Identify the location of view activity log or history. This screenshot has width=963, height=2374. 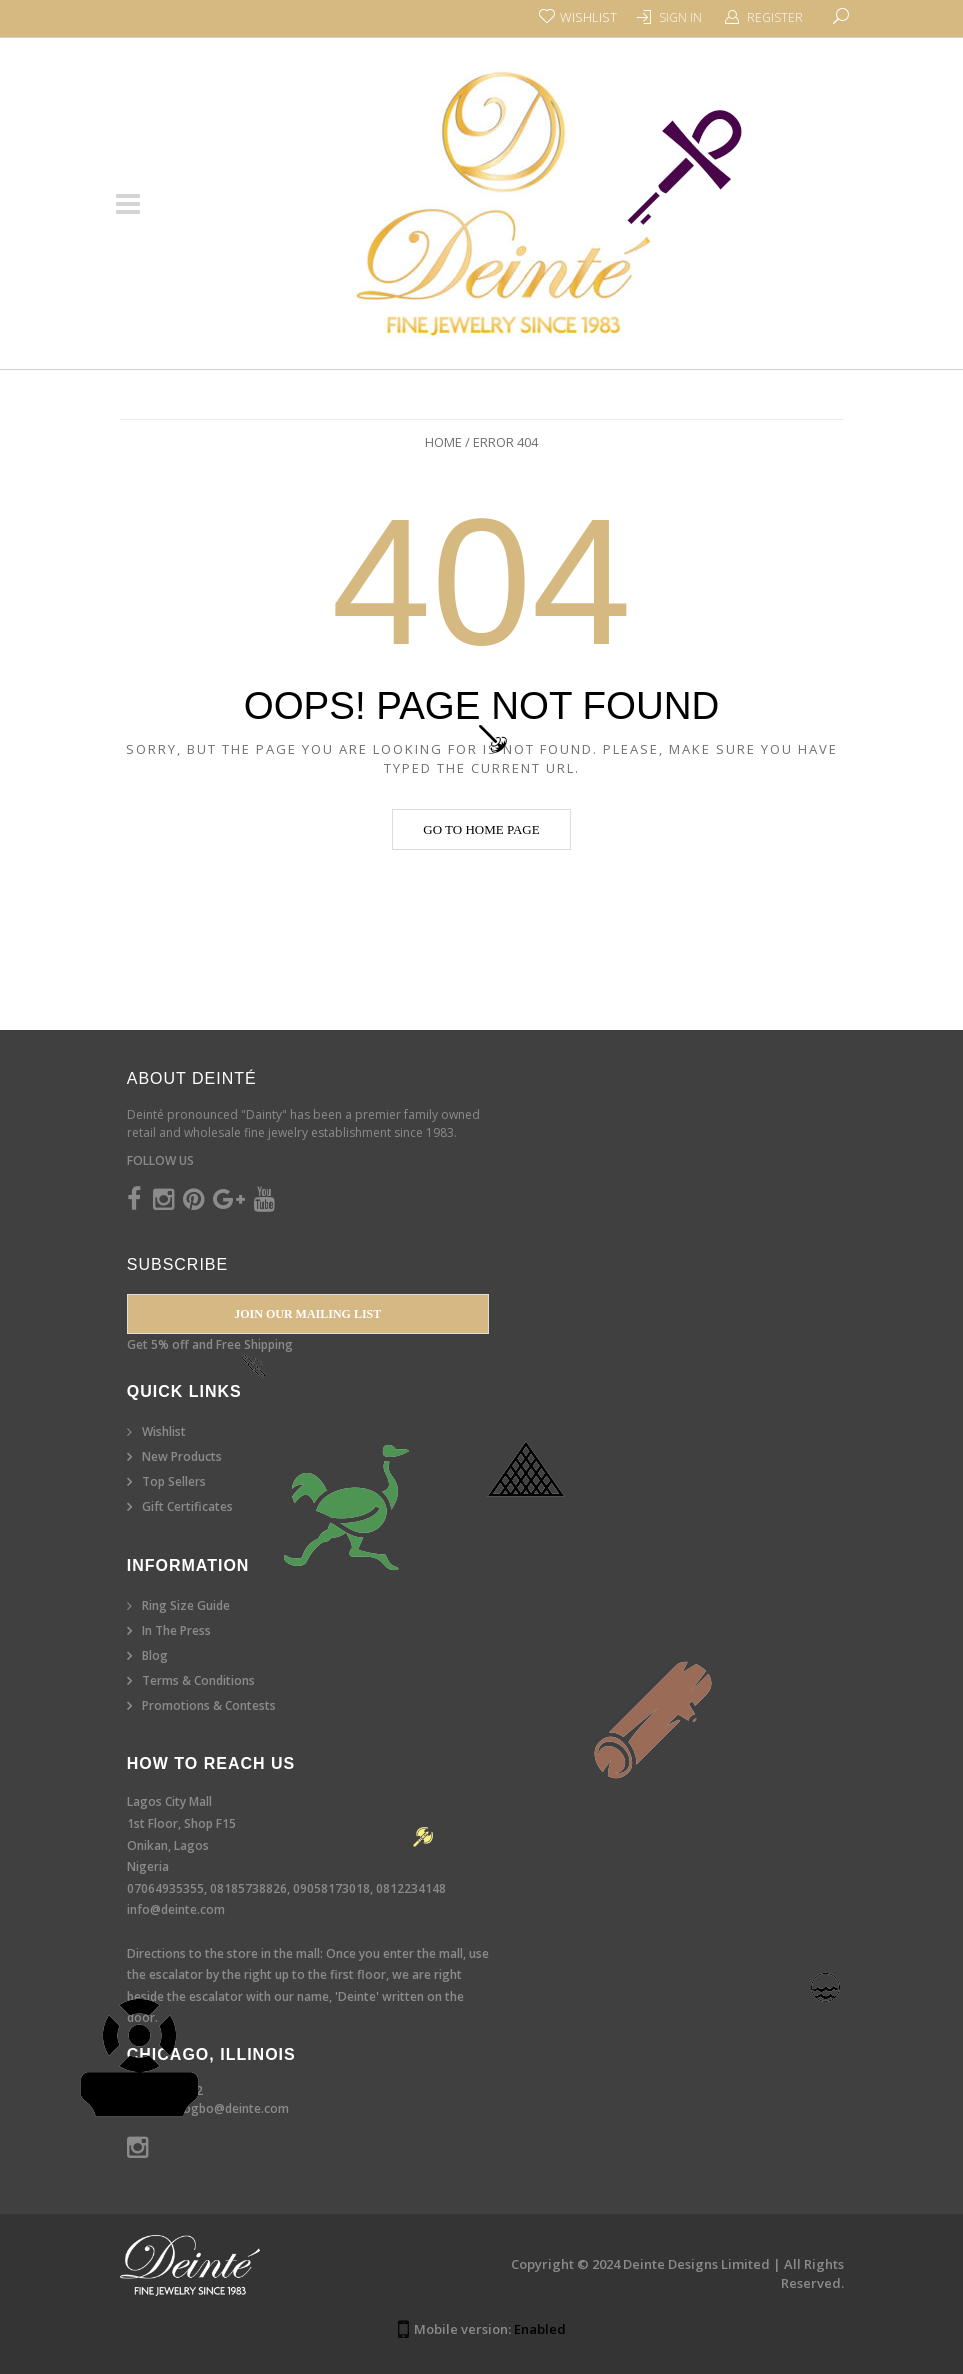
(653, 1720).